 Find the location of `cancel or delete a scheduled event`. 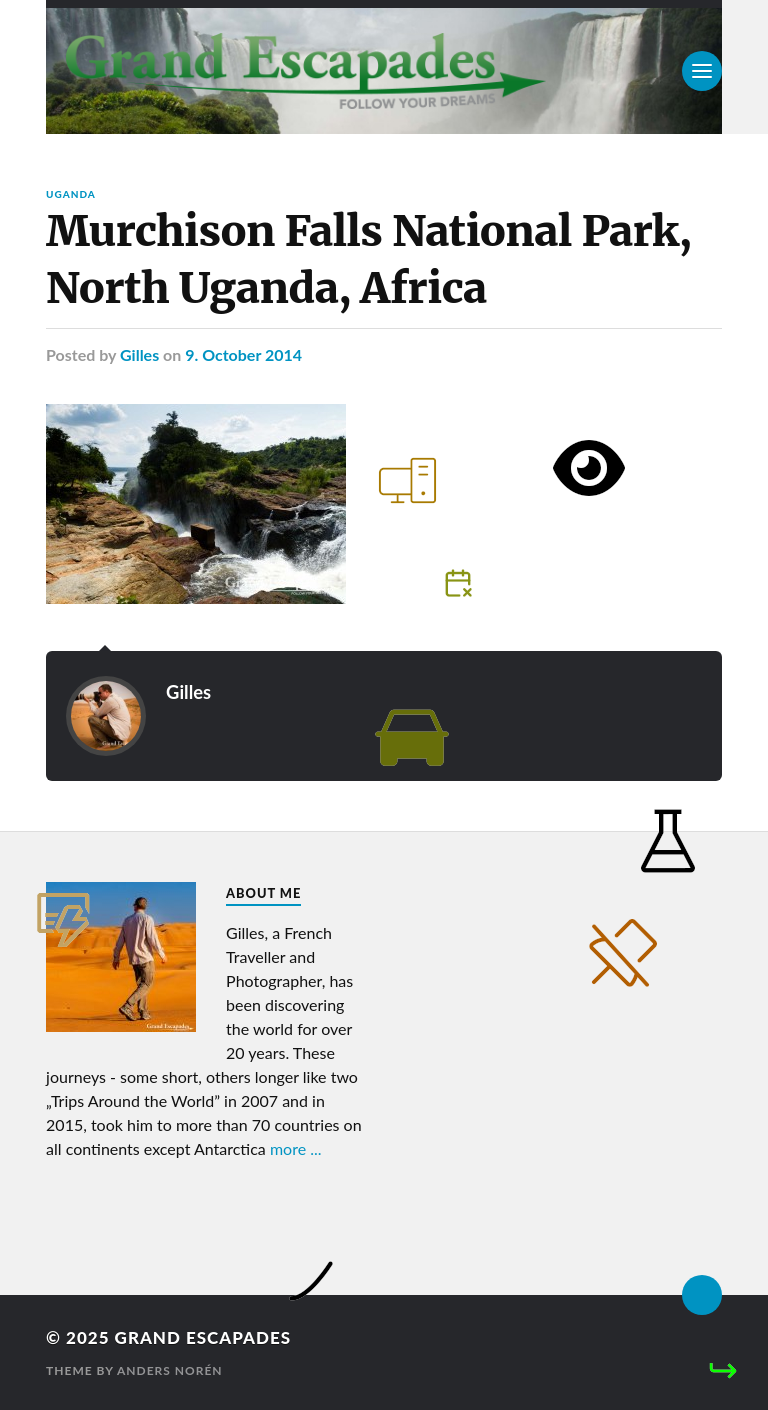

cancel or delete a scheduled event is located at coordinates (458, 583).